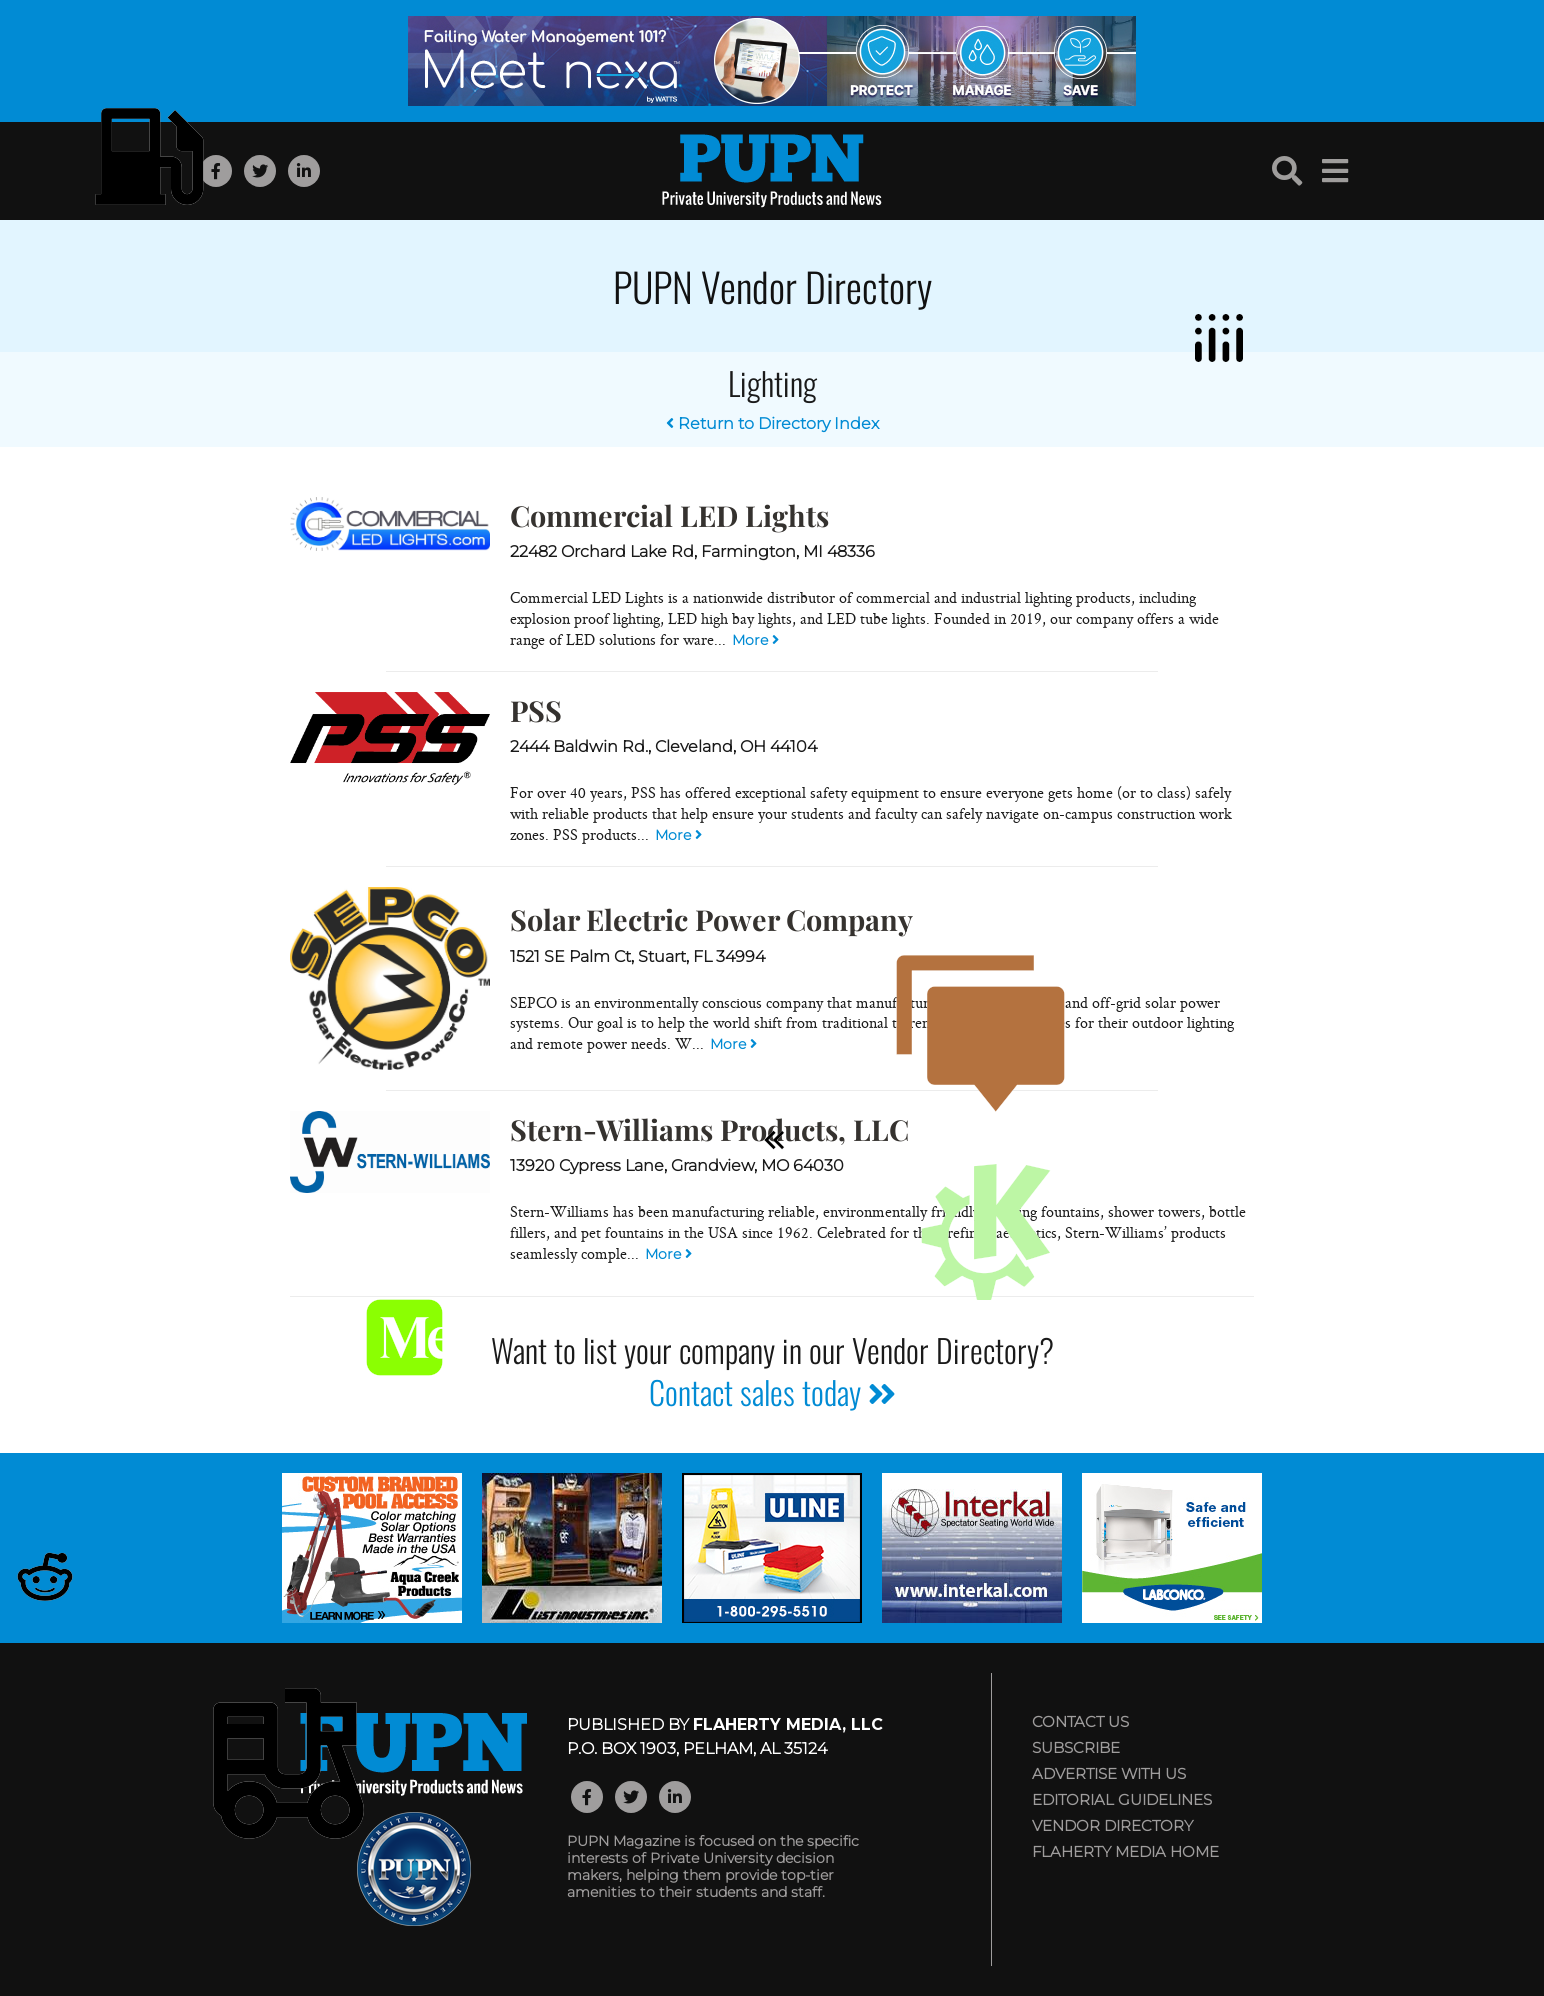  I want to click on open the Reddit app, so click(45, 1576).